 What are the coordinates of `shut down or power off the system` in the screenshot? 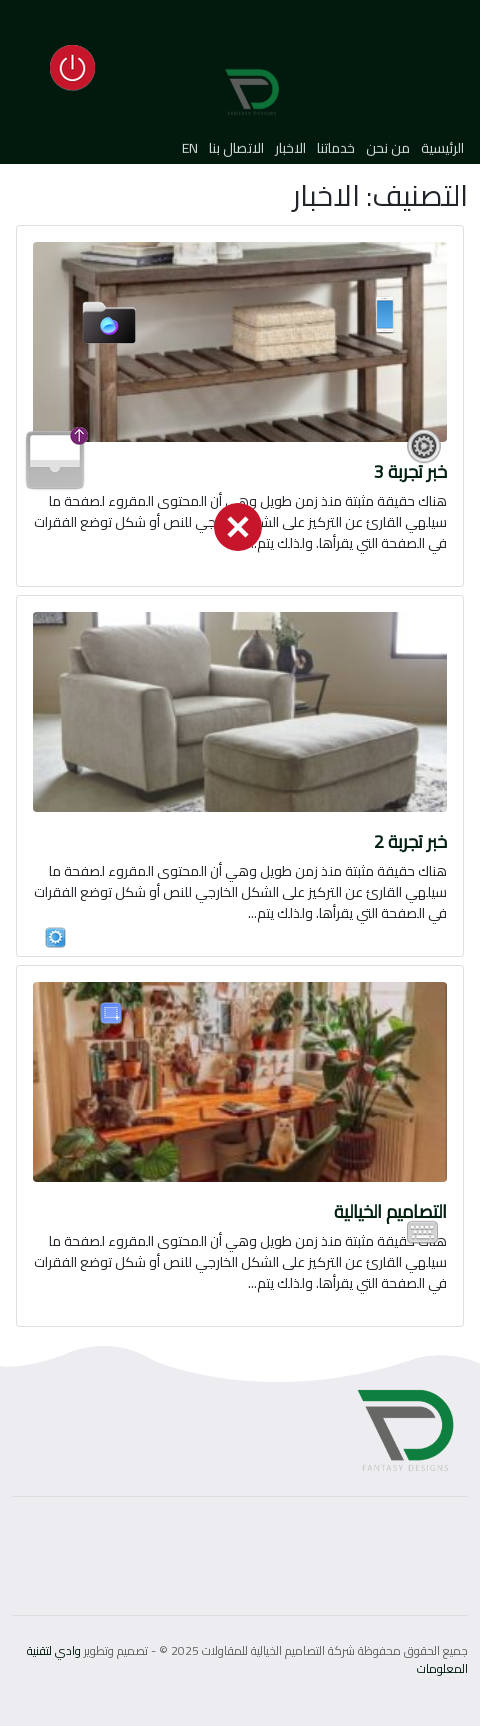 It's located at (73, 68).